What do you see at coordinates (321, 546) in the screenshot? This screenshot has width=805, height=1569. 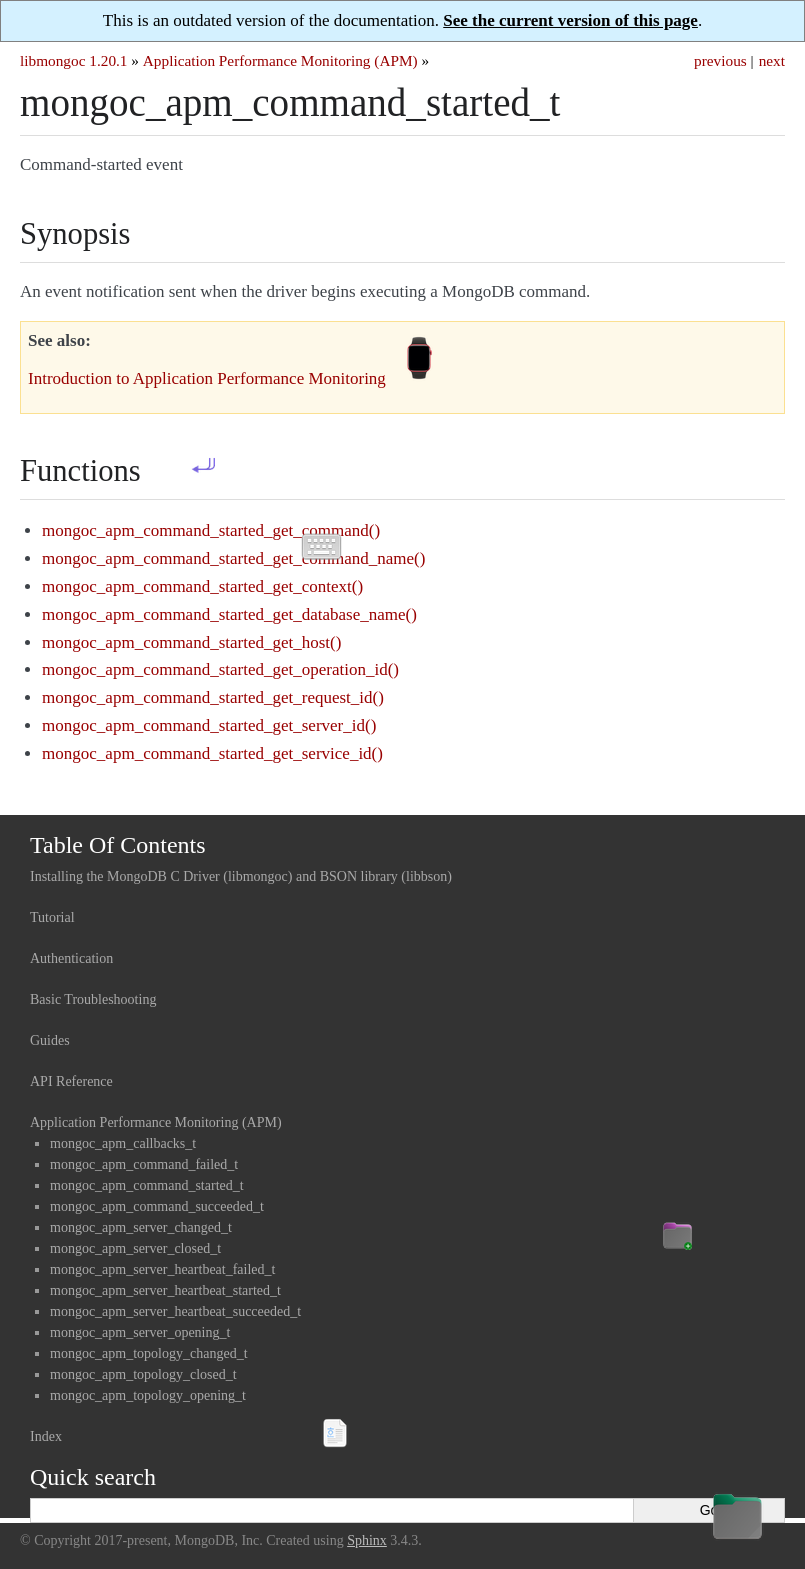 I see `open on-screen keyboard` at bounding box center [321, 546].